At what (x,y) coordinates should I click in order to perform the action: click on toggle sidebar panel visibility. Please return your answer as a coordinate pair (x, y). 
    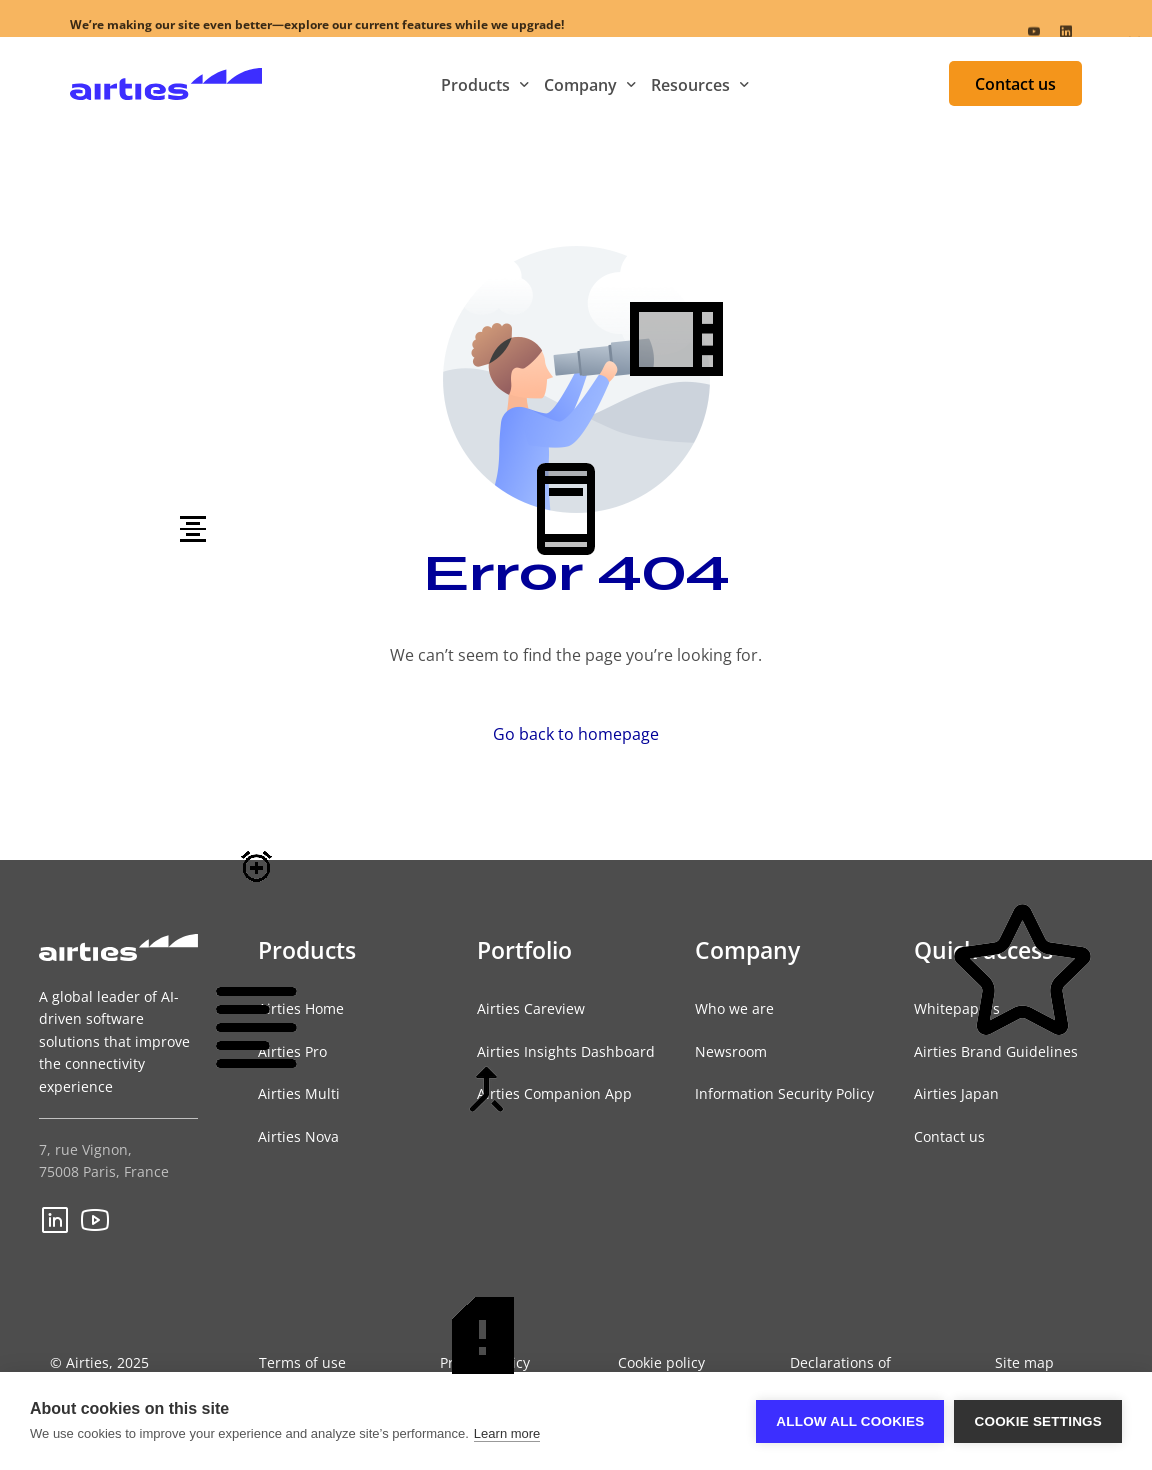
    Looking at the image, I should click on (676, 339).